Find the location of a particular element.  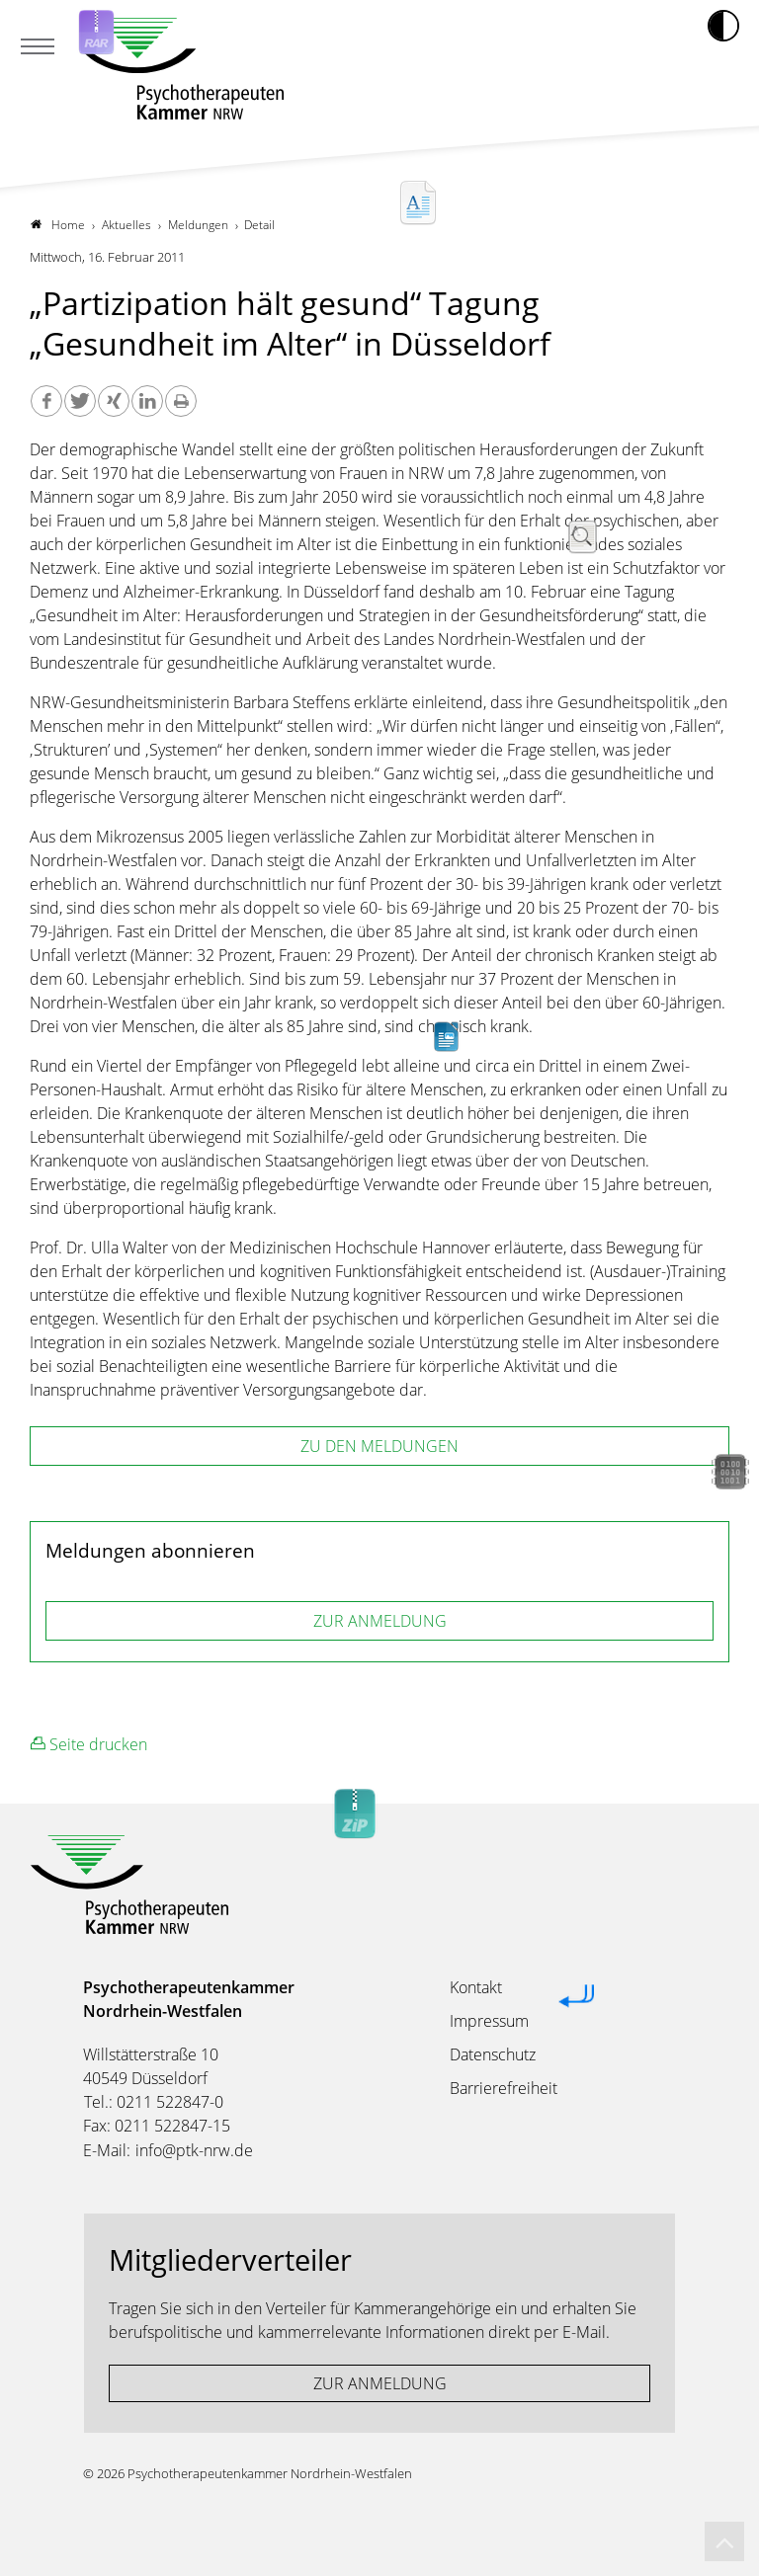

firmware file type indicator is located at coordinates (730, 1472).